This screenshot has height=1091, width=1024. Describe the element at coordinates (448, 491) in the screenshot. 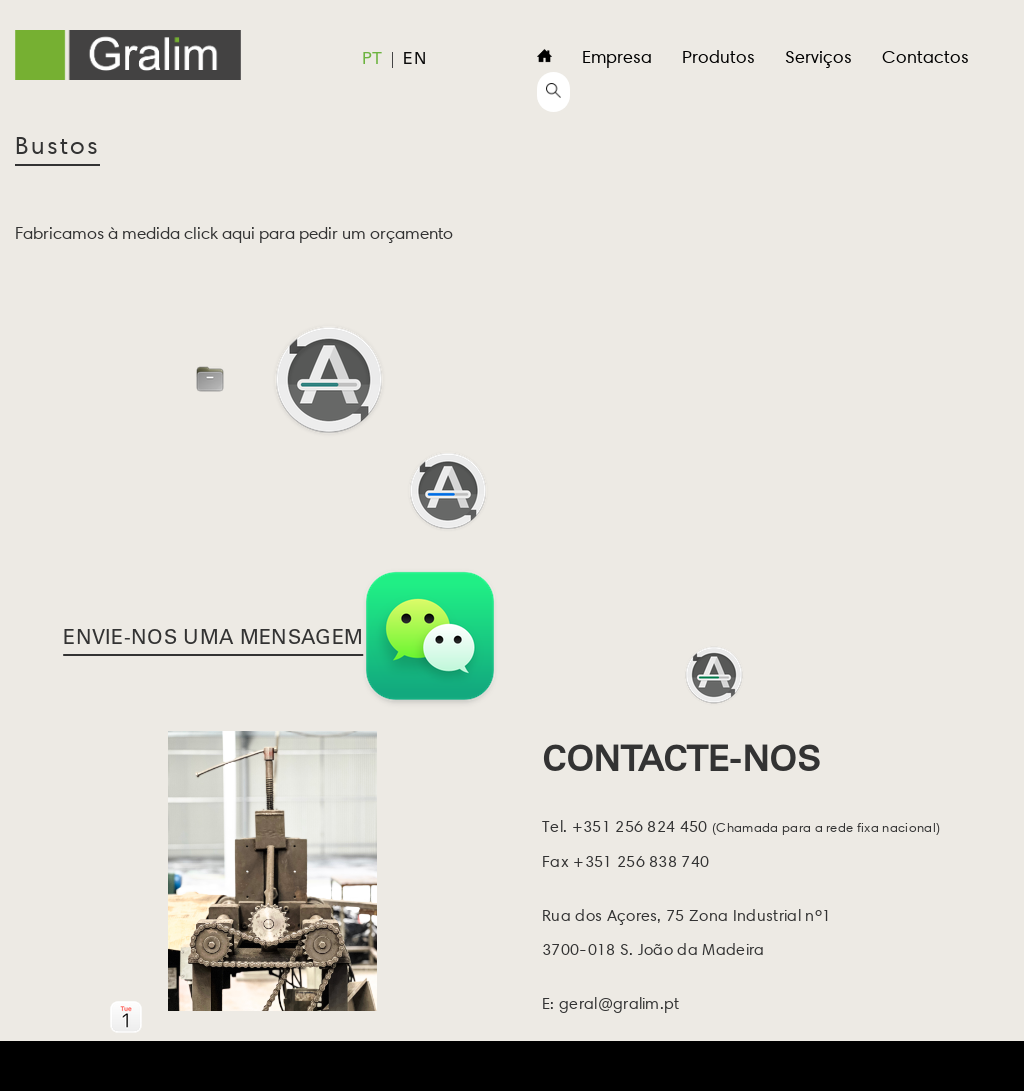

I see `check for available software updates` at that location.